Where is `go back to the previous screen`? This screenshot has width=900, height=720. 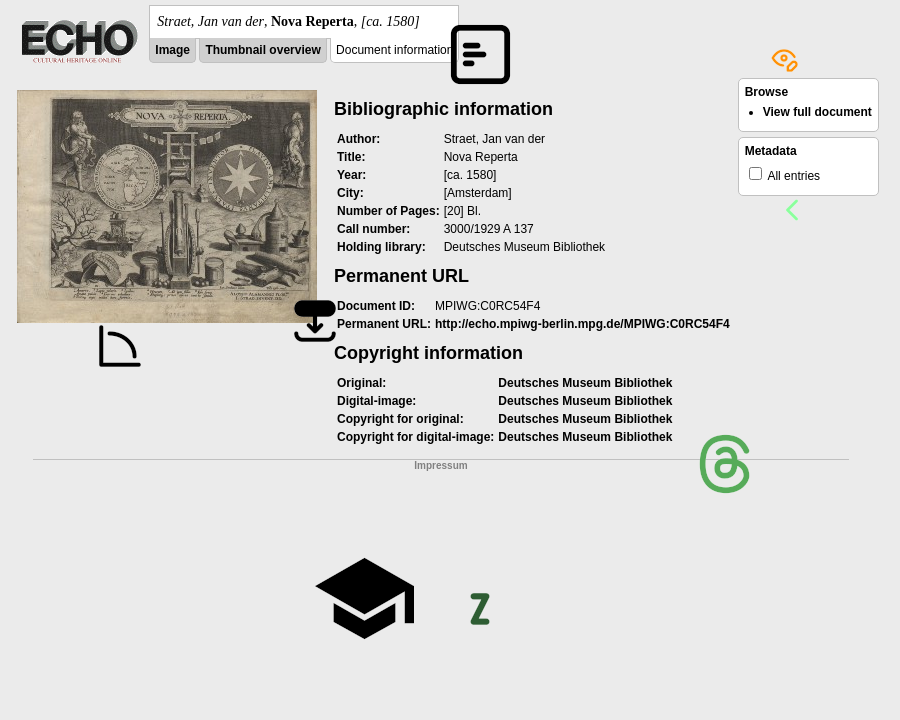
go back to the previous screen is located at coordinates (792, 210).